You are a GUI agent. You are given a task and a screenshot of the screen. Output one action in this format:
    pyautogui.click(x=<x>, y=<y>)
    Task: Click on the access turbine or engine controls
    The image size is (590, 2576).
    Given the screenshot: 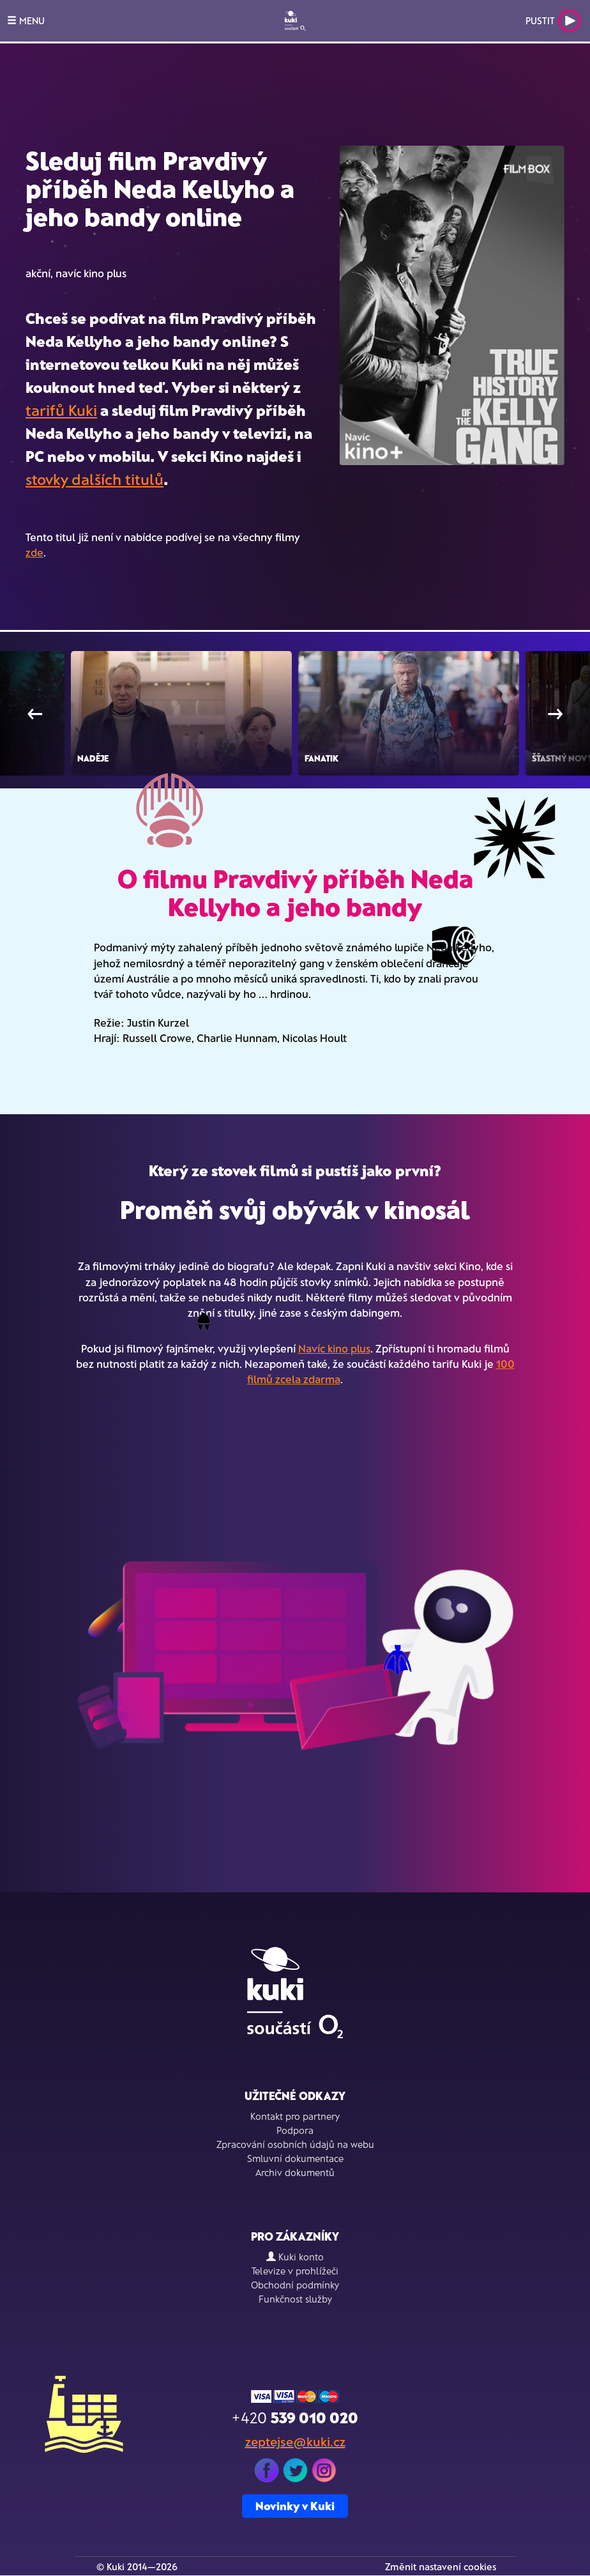 What is the action you would take?
    pyautogui.click(x=454, y=946)
    